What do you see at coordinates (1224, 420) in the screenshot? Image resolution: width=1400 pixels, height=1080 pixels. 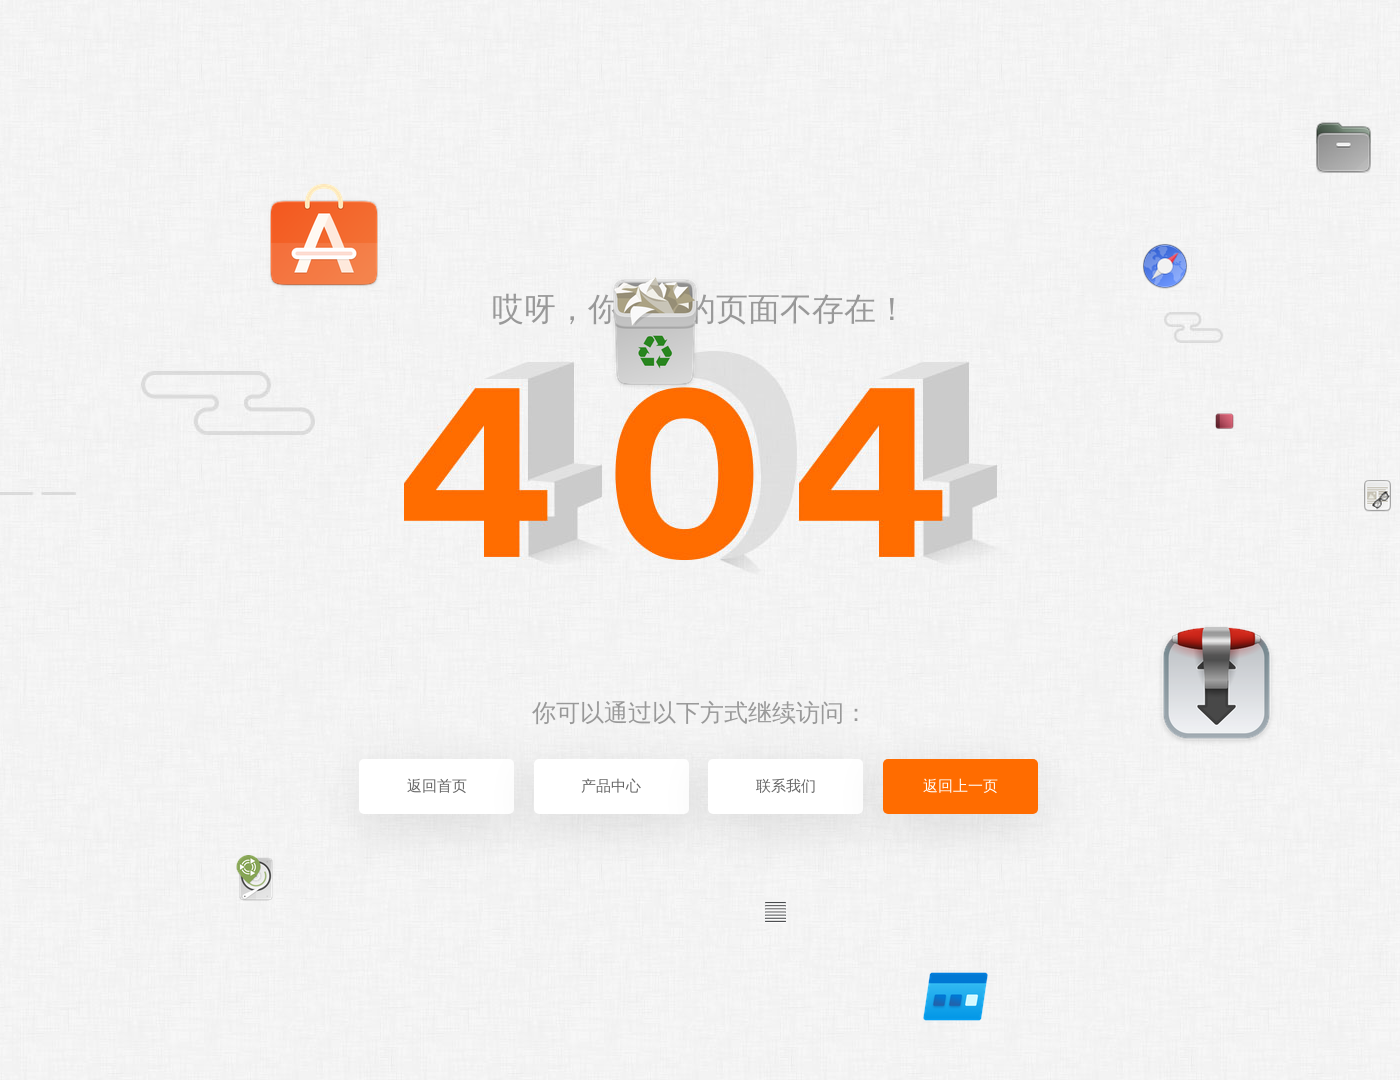 I see `access the desktop folder` at bounding box center [1224, 420].